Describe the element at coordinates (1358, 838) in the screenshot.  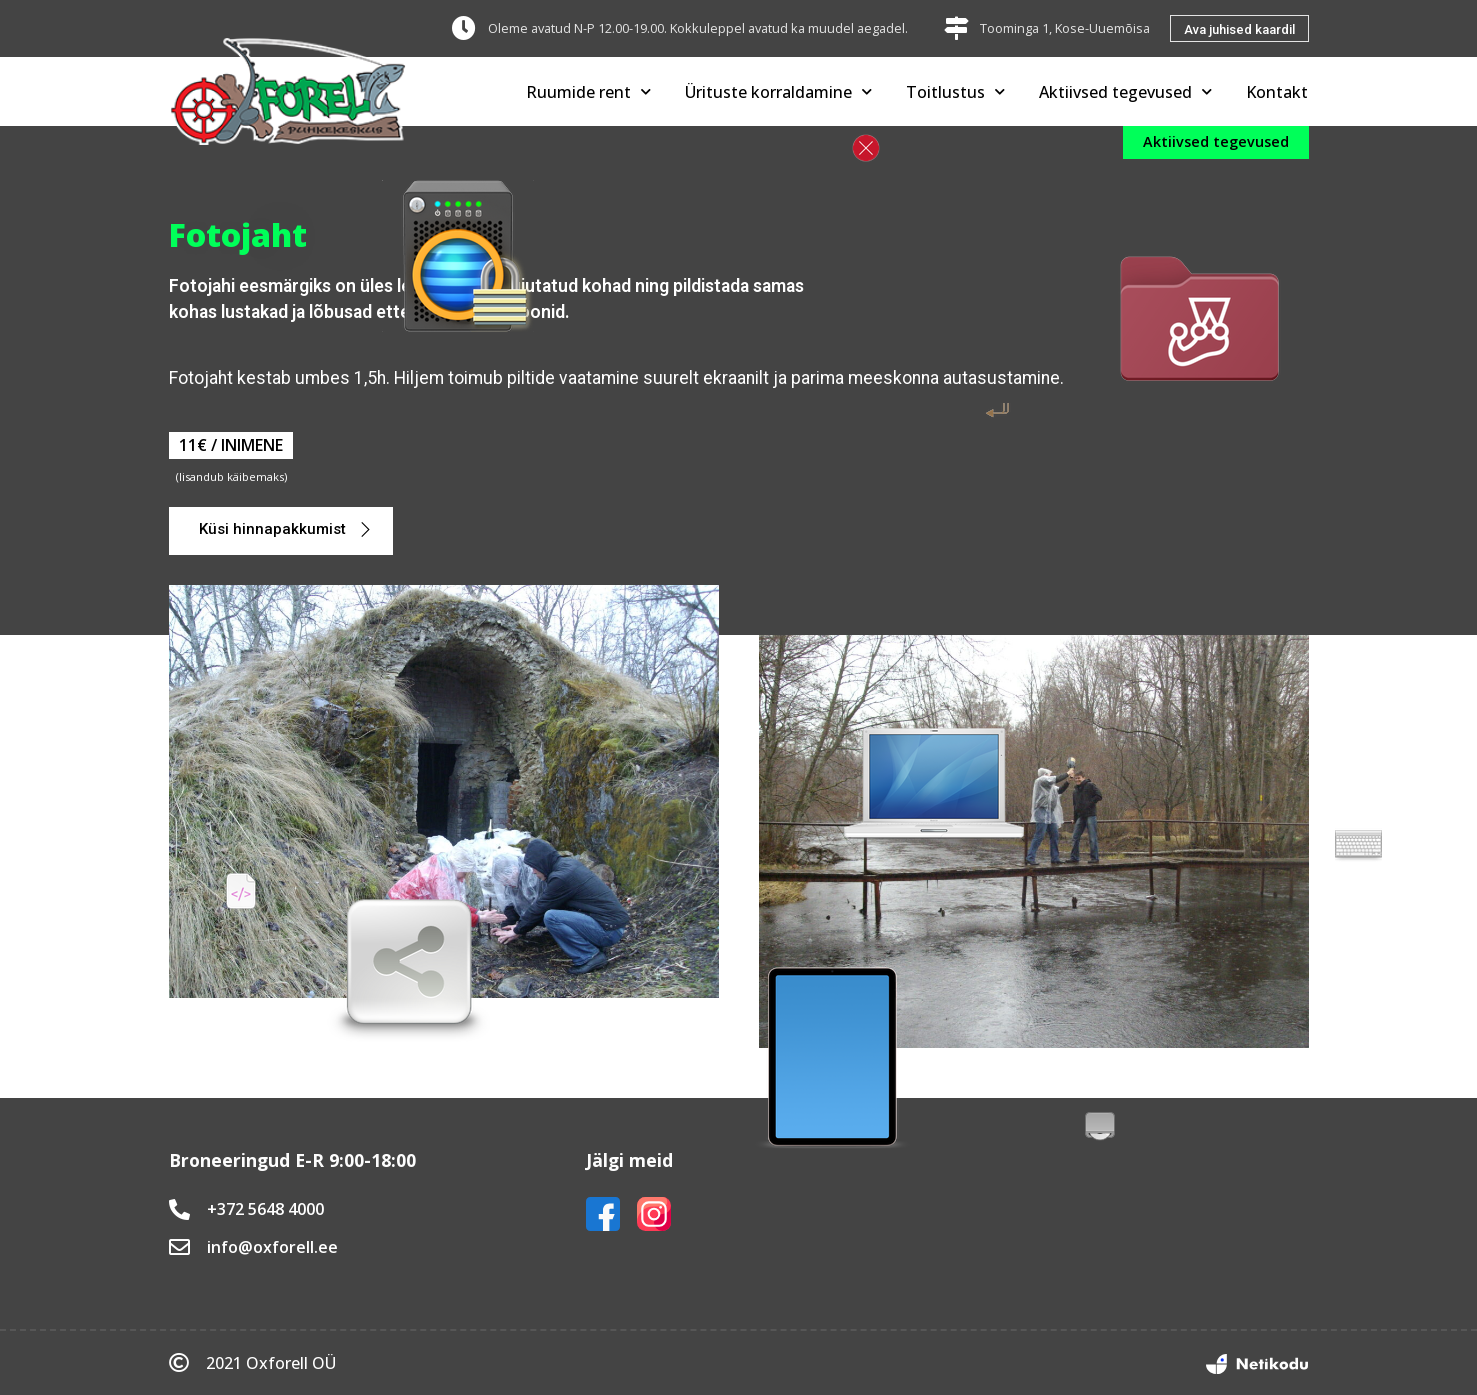
I see `bluetooth keyboard connected` at that location.